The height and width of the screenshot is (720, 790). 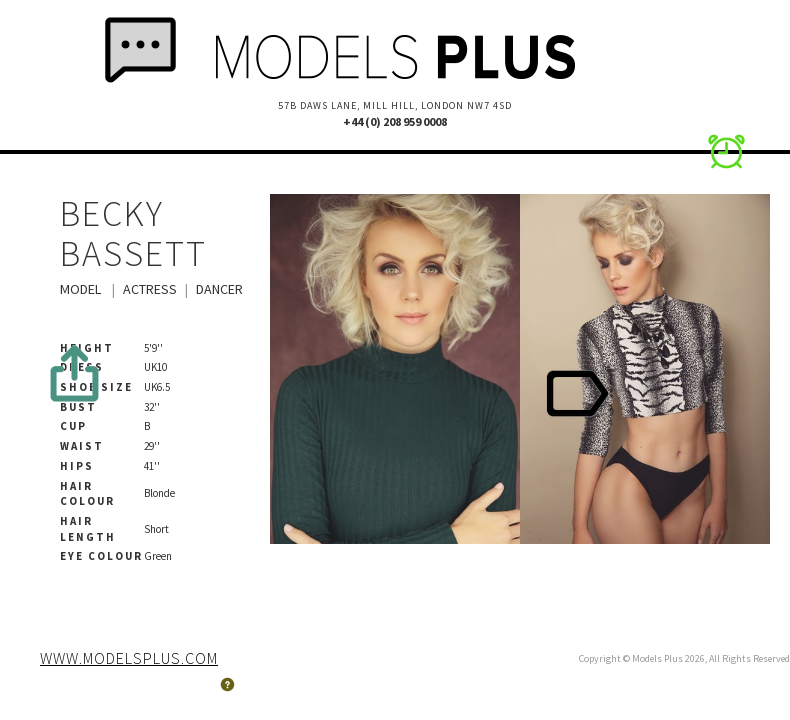 What do you see at coordinates (227, 684) in the screenshot?
I see `access help or support information` at bounding box center [227, 684].